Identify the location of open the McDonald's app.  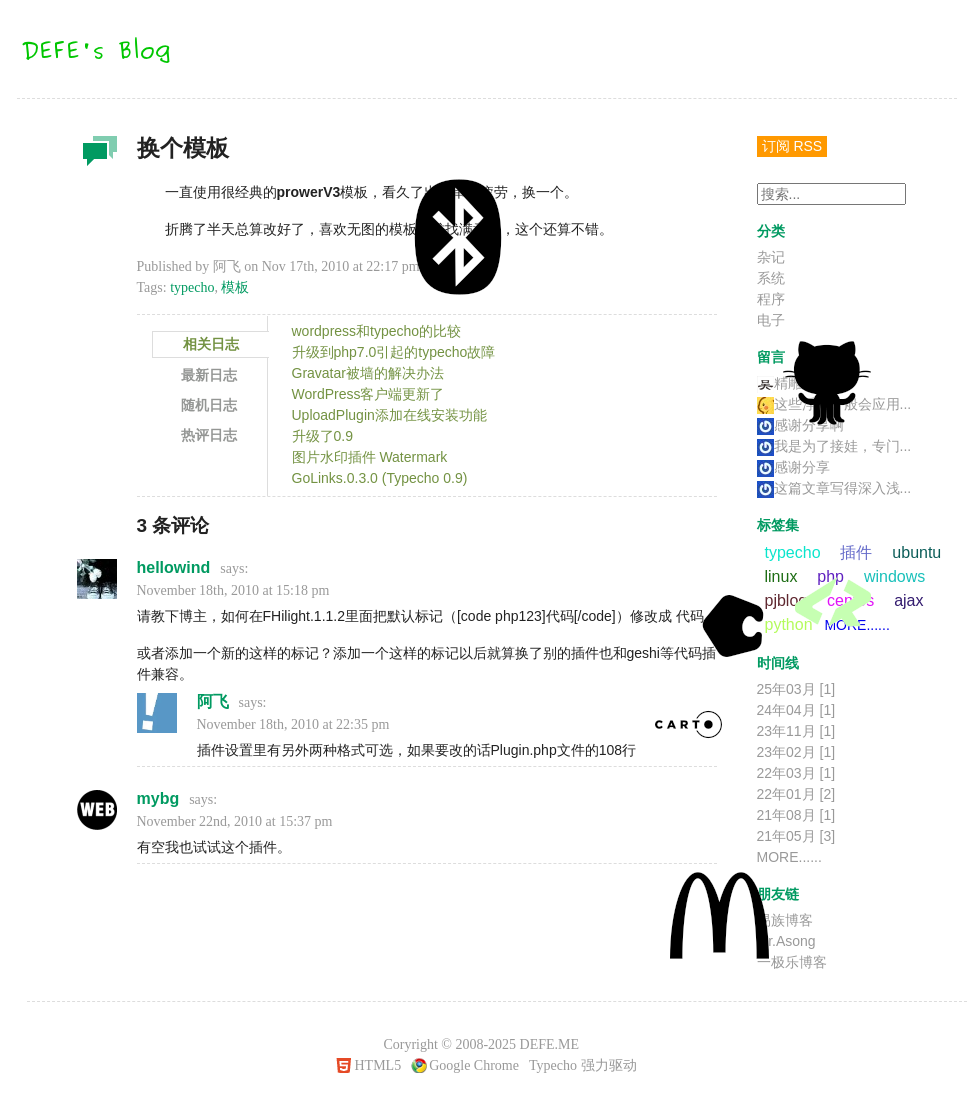
(719, 915).